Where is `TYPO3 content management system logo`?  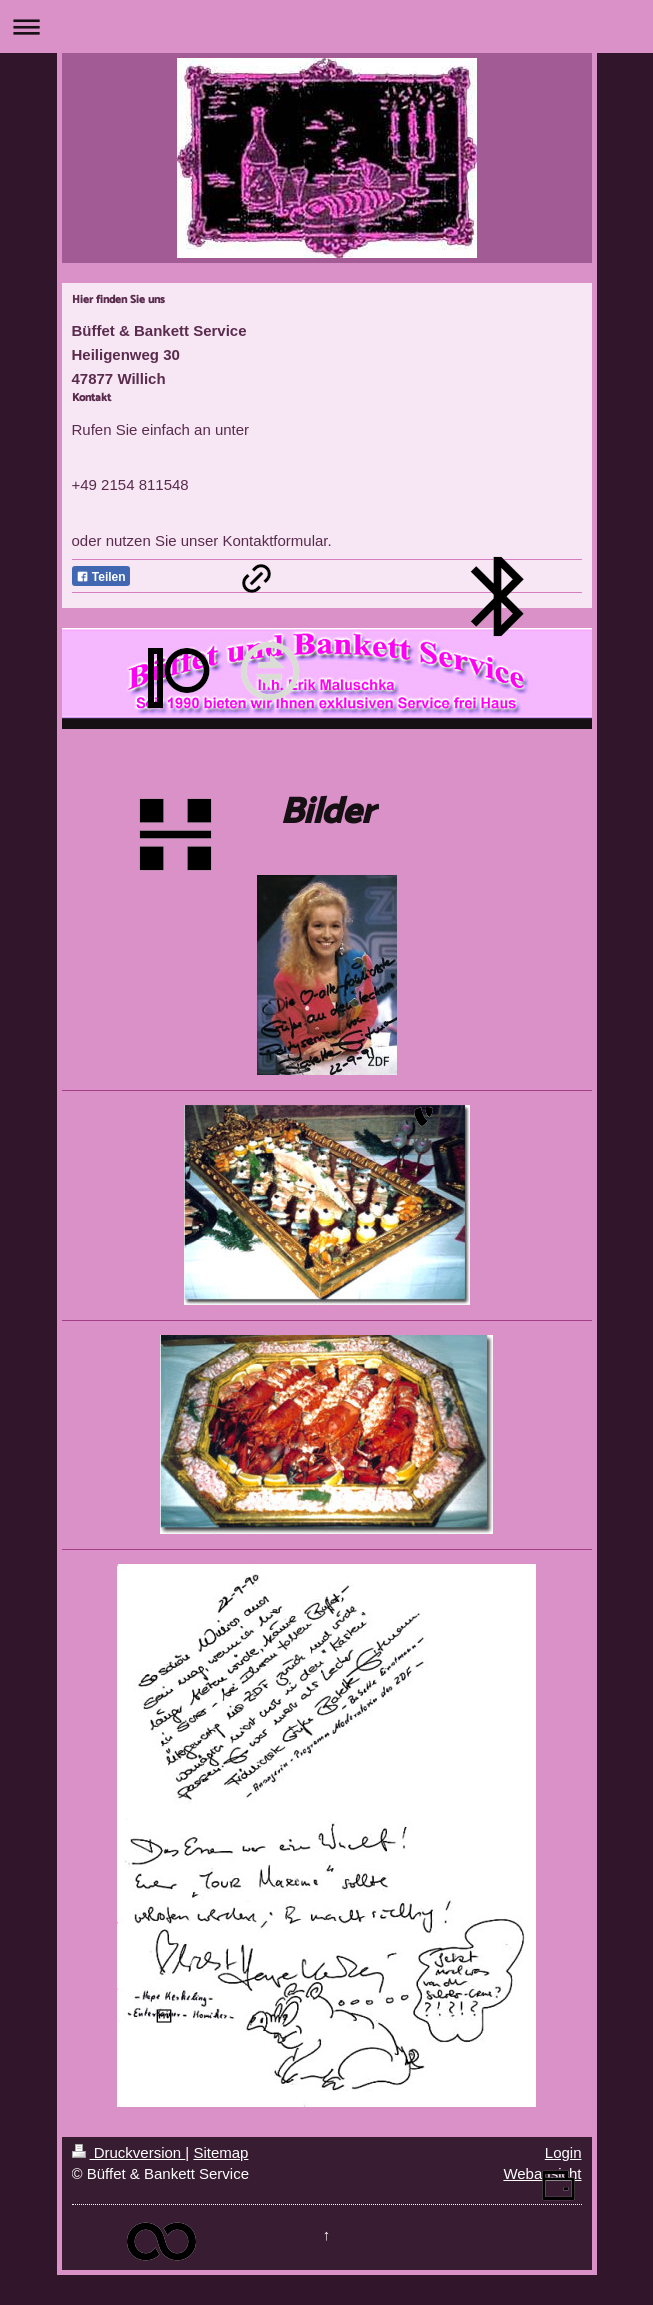
TYPO3 content management system logo is located at coordinates (423, 1116).